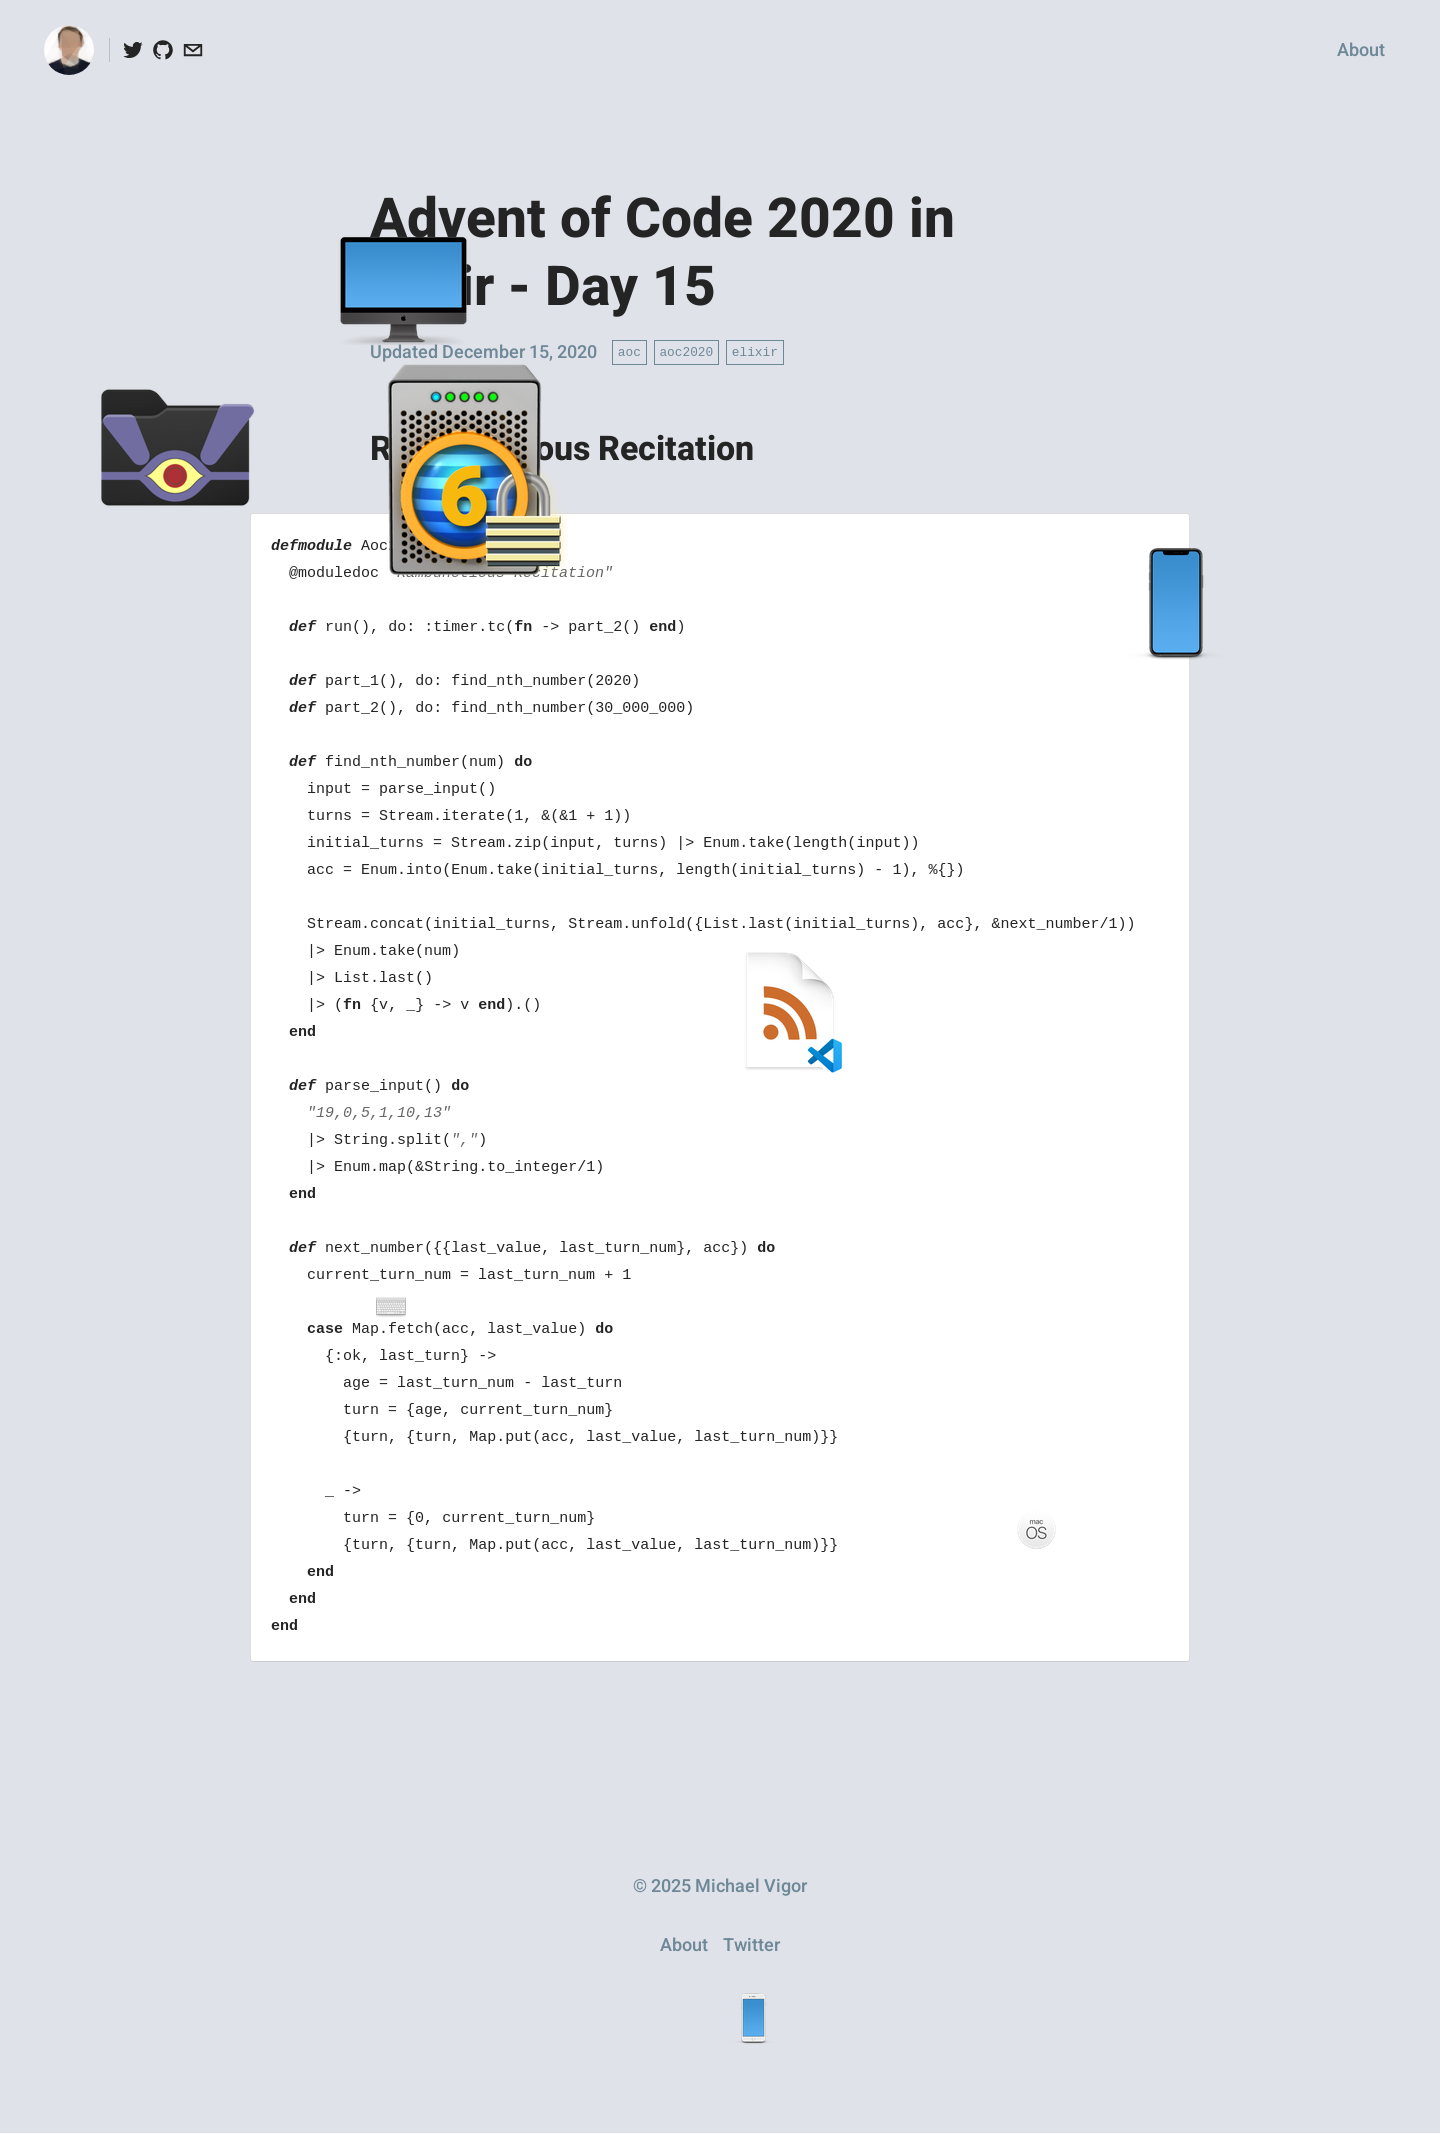  I want to click on indicates a locked RAID 6 storage array, so click(464, 469).